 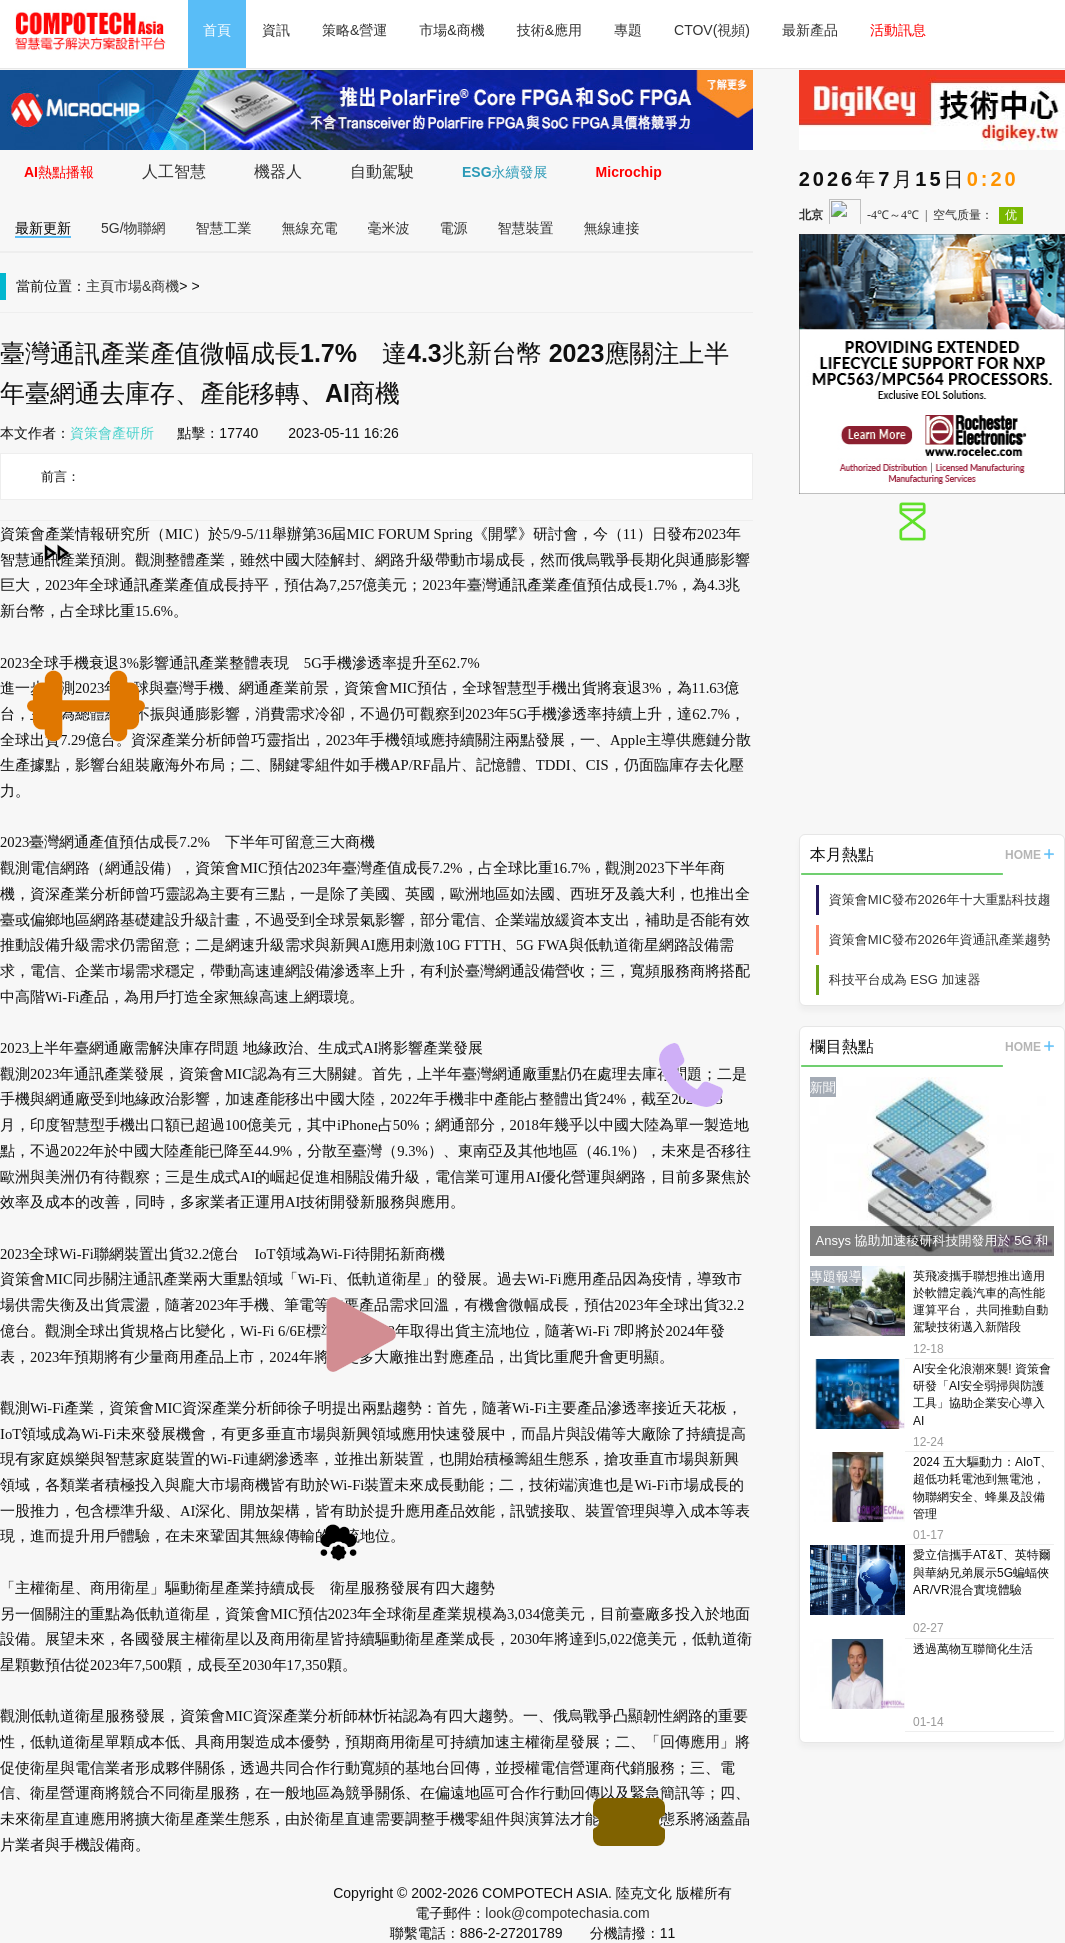 I want to click on access your tickets or passes, so click(x=629, y=1822).